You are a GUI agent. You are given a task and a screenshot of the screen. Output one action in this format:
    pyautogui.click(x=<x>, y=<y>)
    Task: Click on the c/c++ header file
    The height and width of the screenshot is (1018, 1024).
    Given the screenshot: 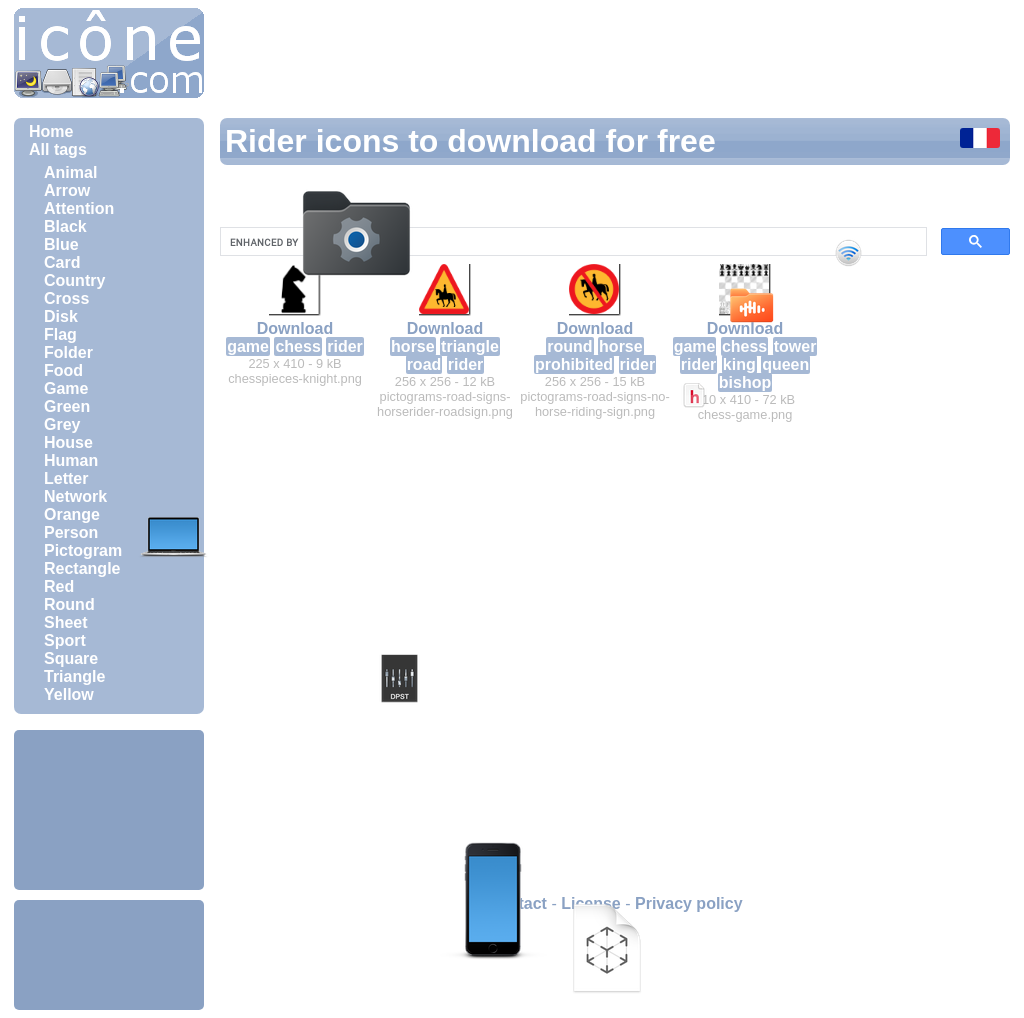 What is the action you would take?
    pyautogui.click(x=694, y=395)
    